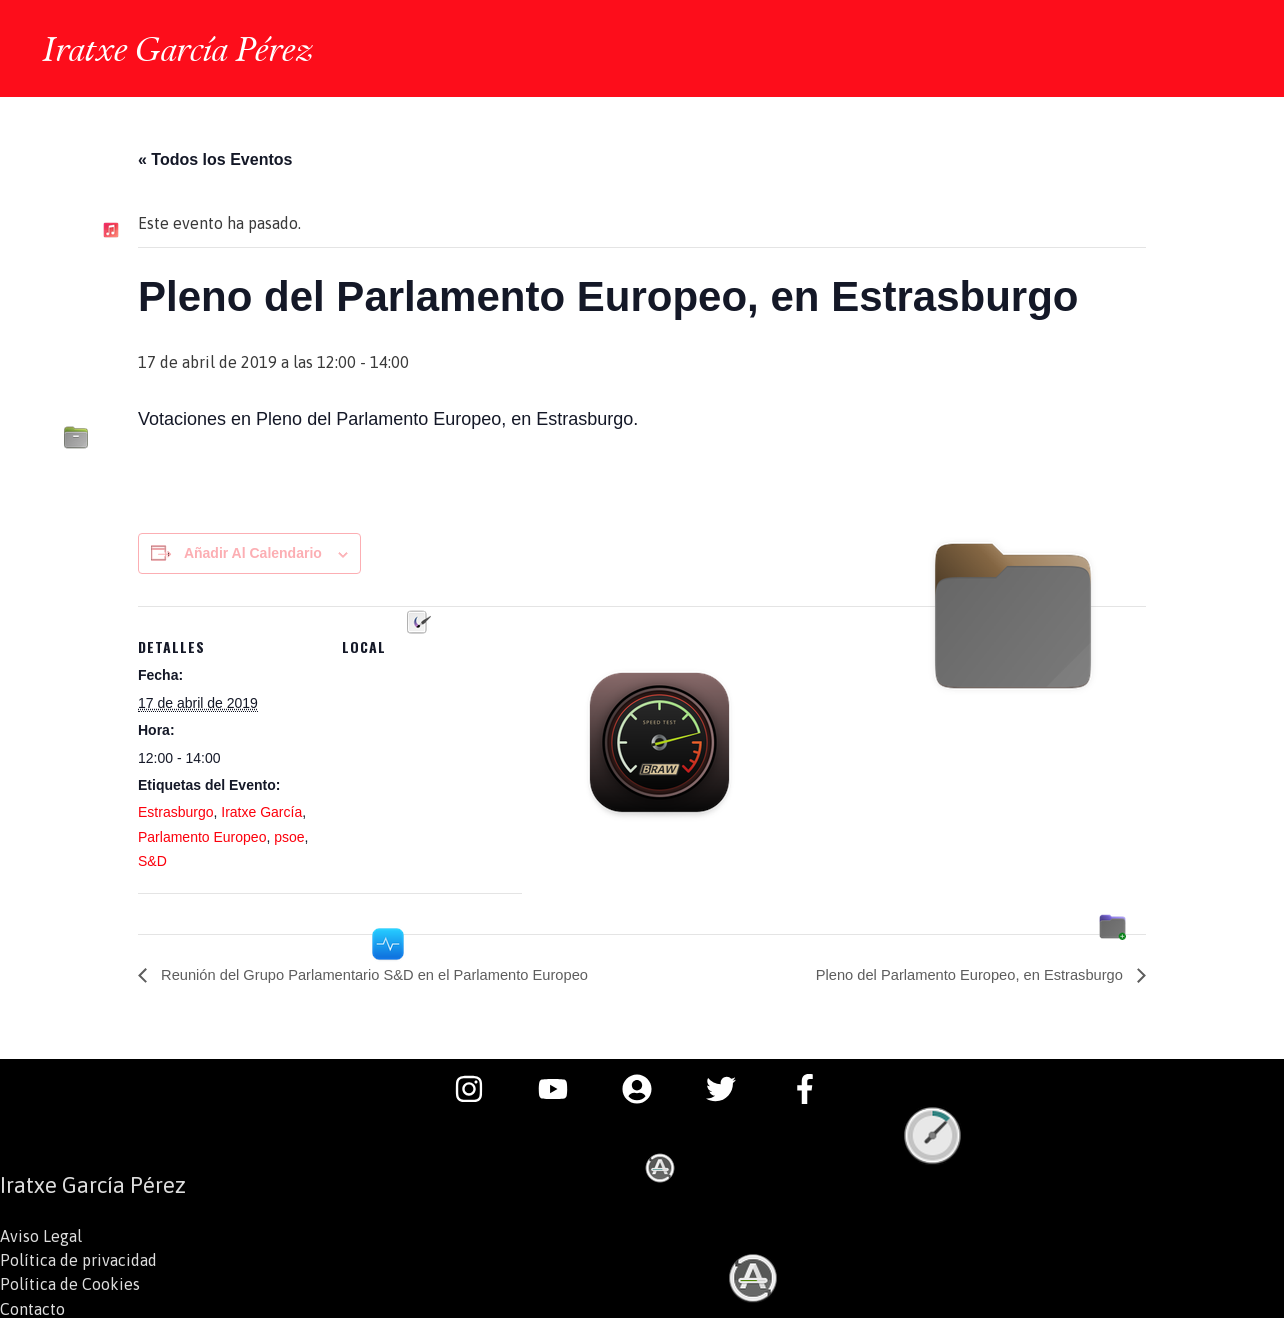 This screenshot has width=1284, height=1318. What do you see at coordinates (753, 1278) in the screenshot?
I see `open the software updater application` at bounding box center [753, 1278].